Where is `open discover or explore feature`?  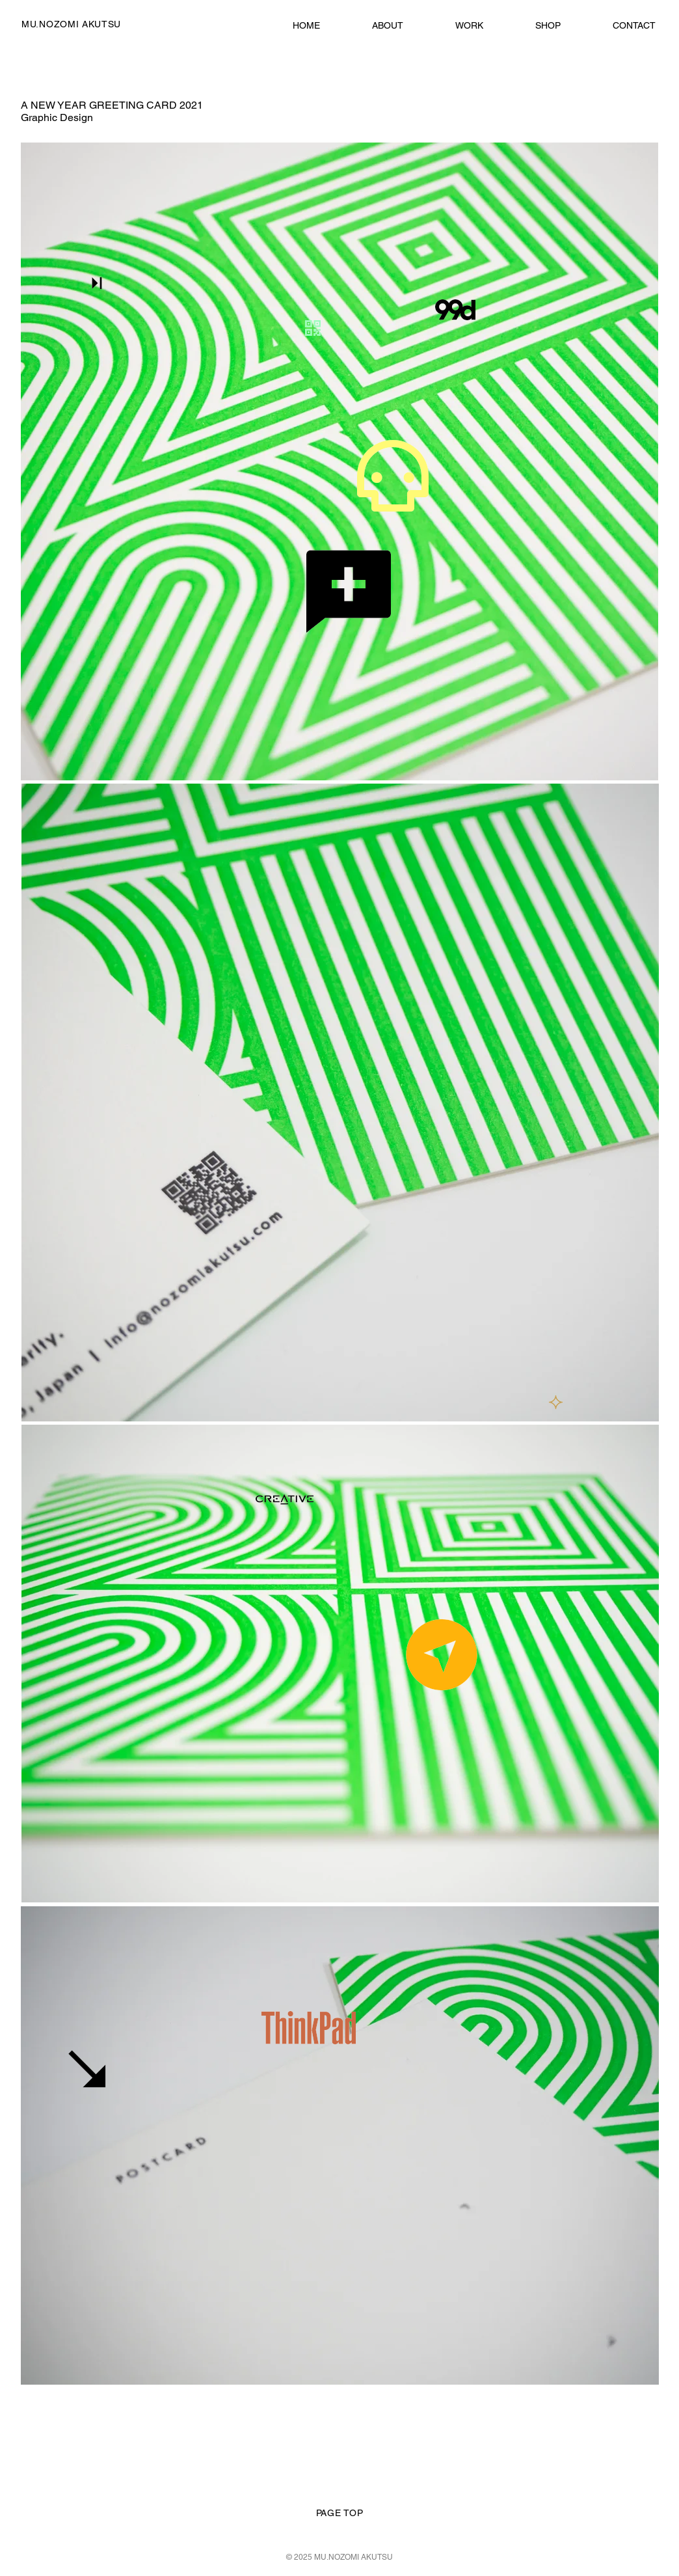 open discover or explore feature is located at coordinates (438, 1654).